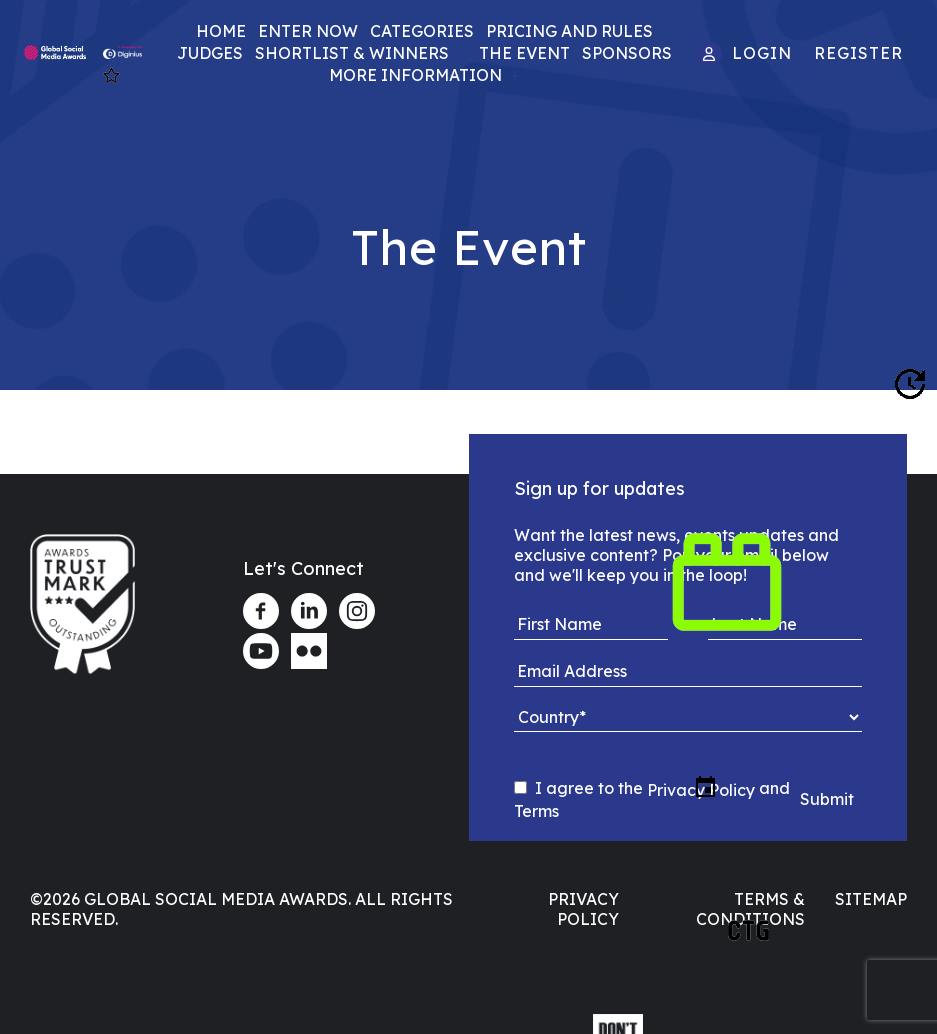 This screenshot has height=1034, width=937. What do you see at coordinates (111, 75) in the screenshot?
I see `add item to favorites` at bounding box center [111, 75].